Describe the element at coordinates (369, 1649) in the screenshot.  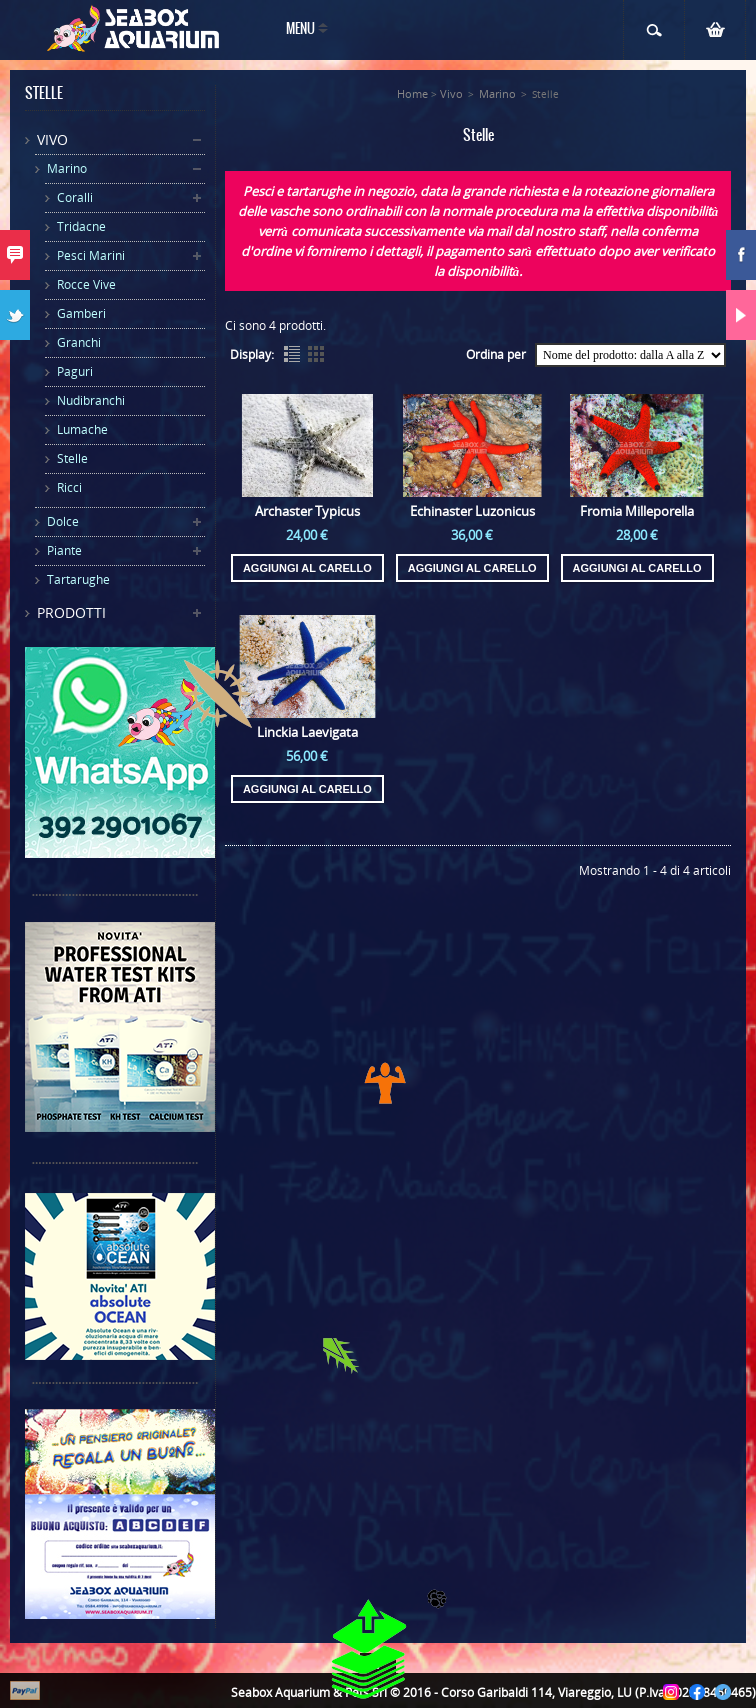
I see `draw a card from the deck` at that location.